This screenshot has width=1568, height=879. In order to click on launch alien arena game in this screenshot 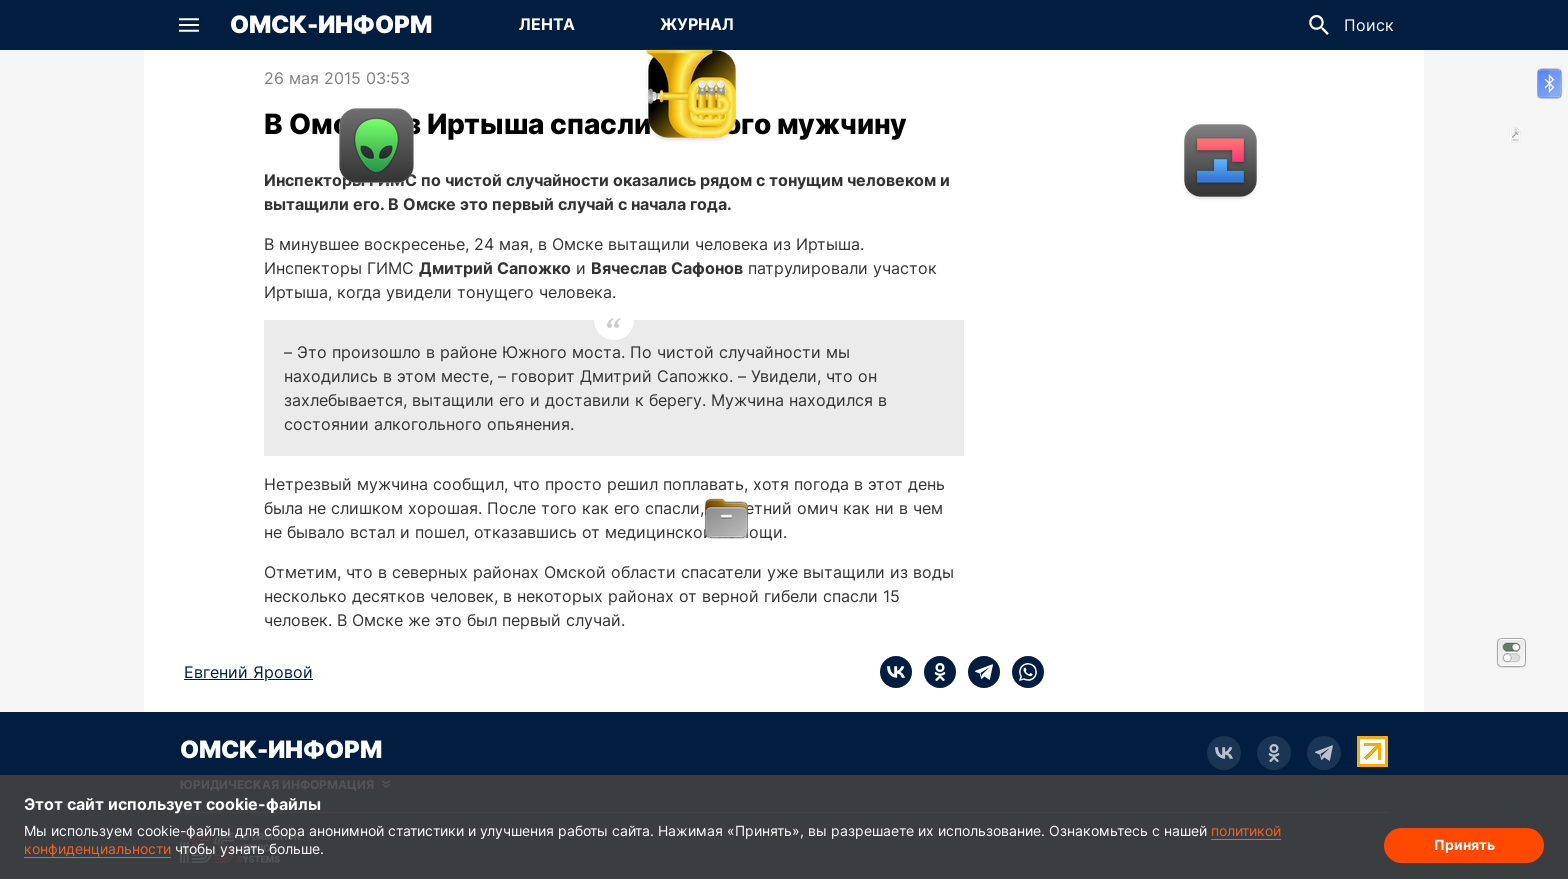, I will do `click(376, 145)`.